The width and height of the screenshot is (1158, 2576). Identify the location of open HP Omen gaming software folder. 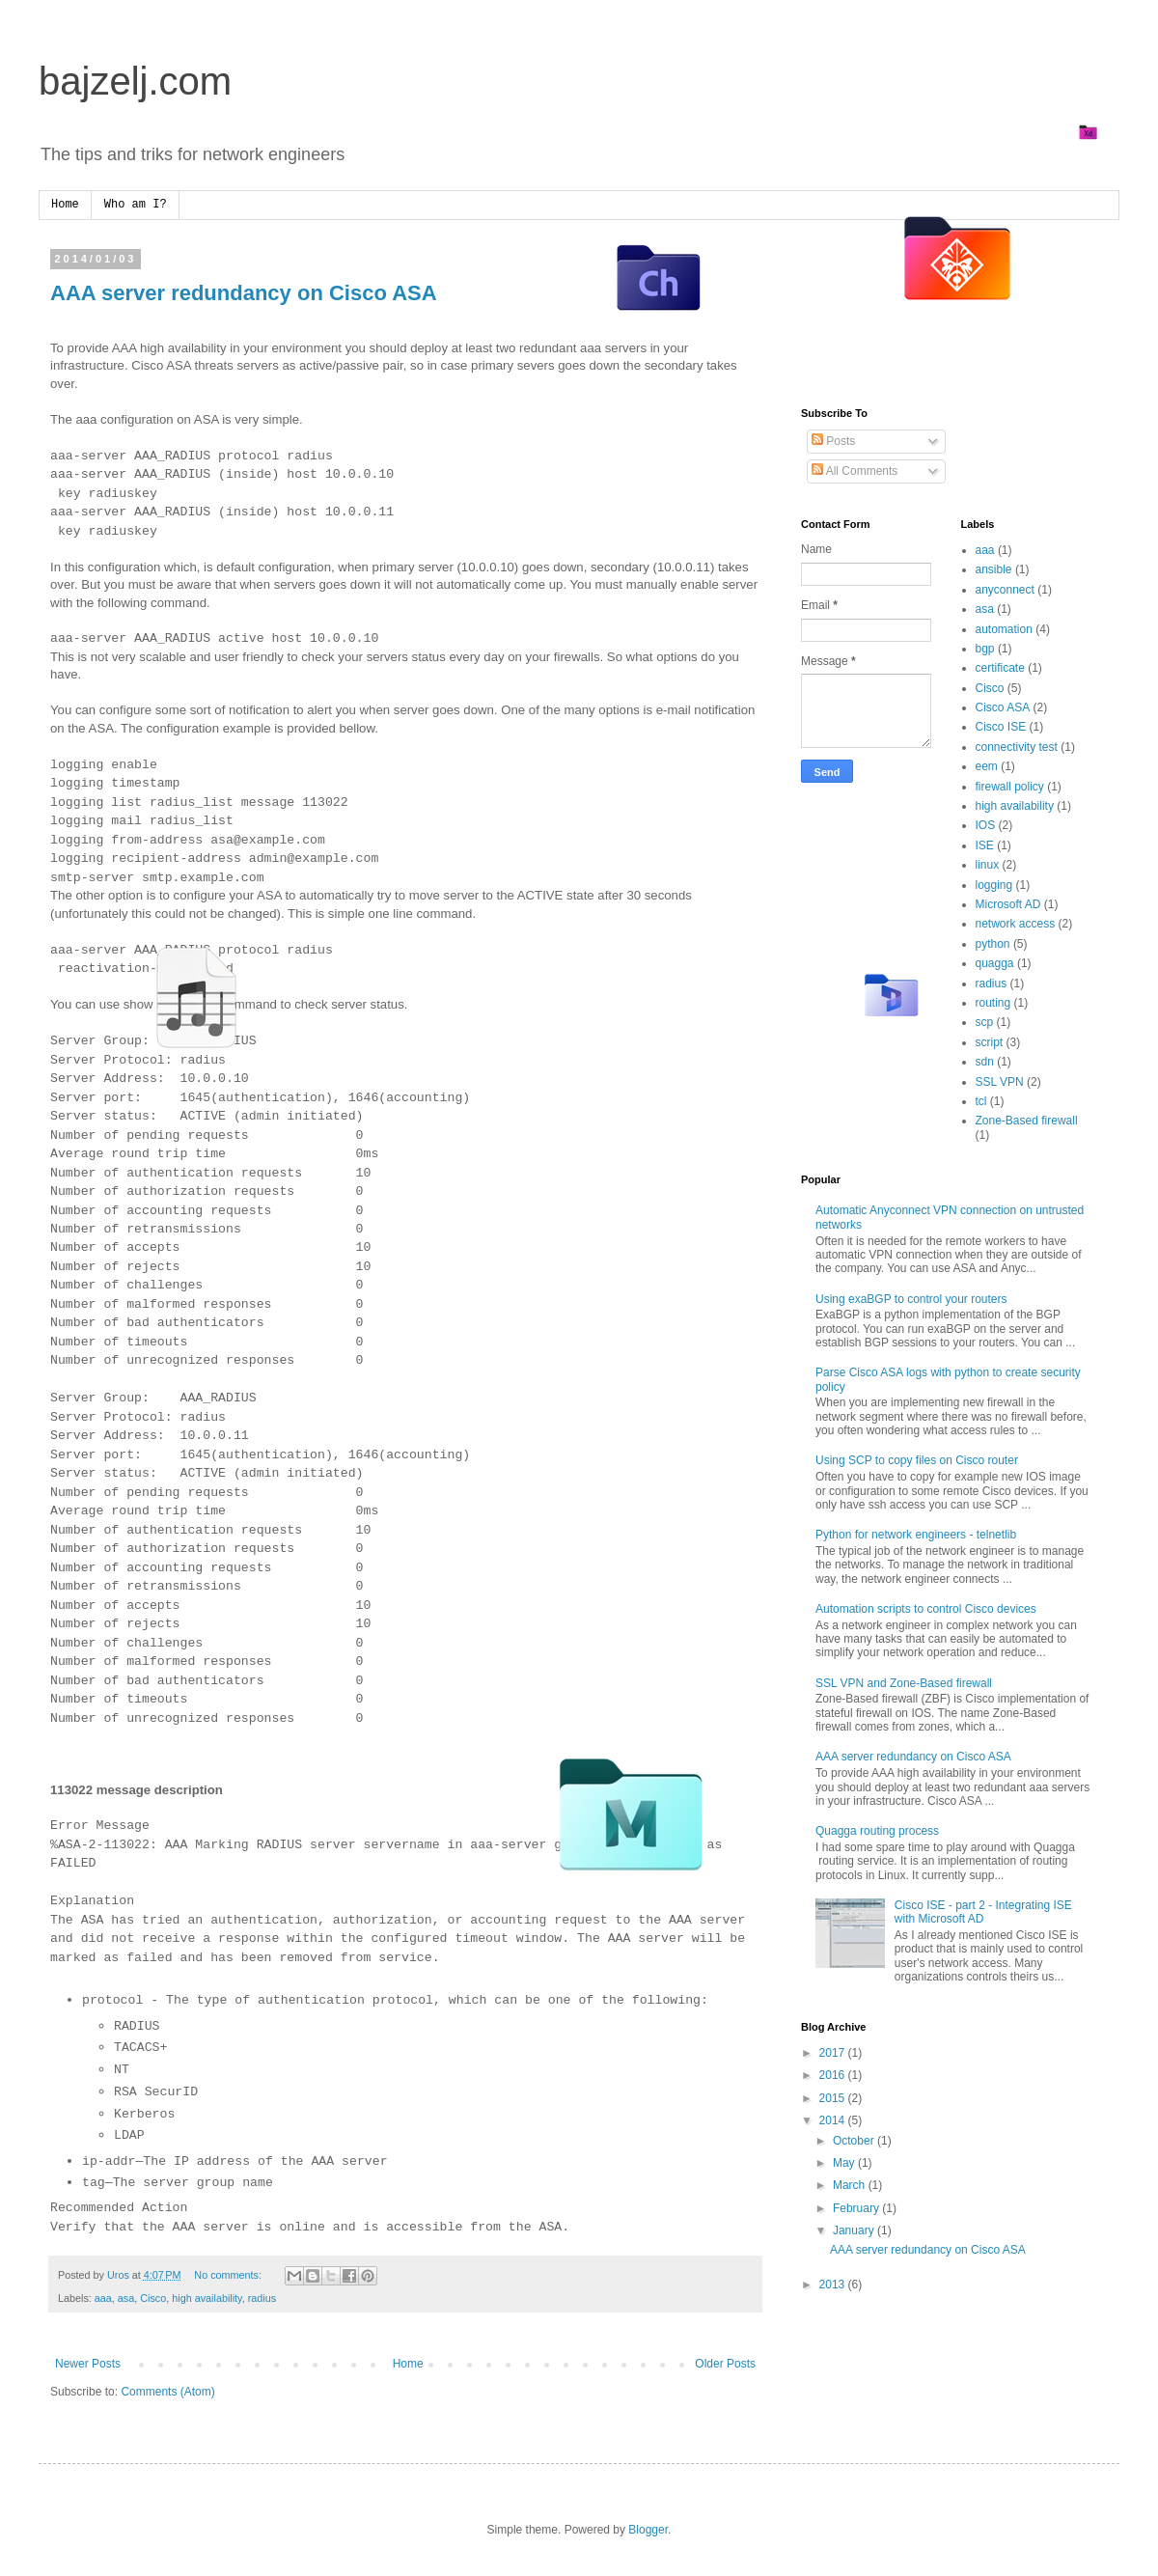
(956, 261).